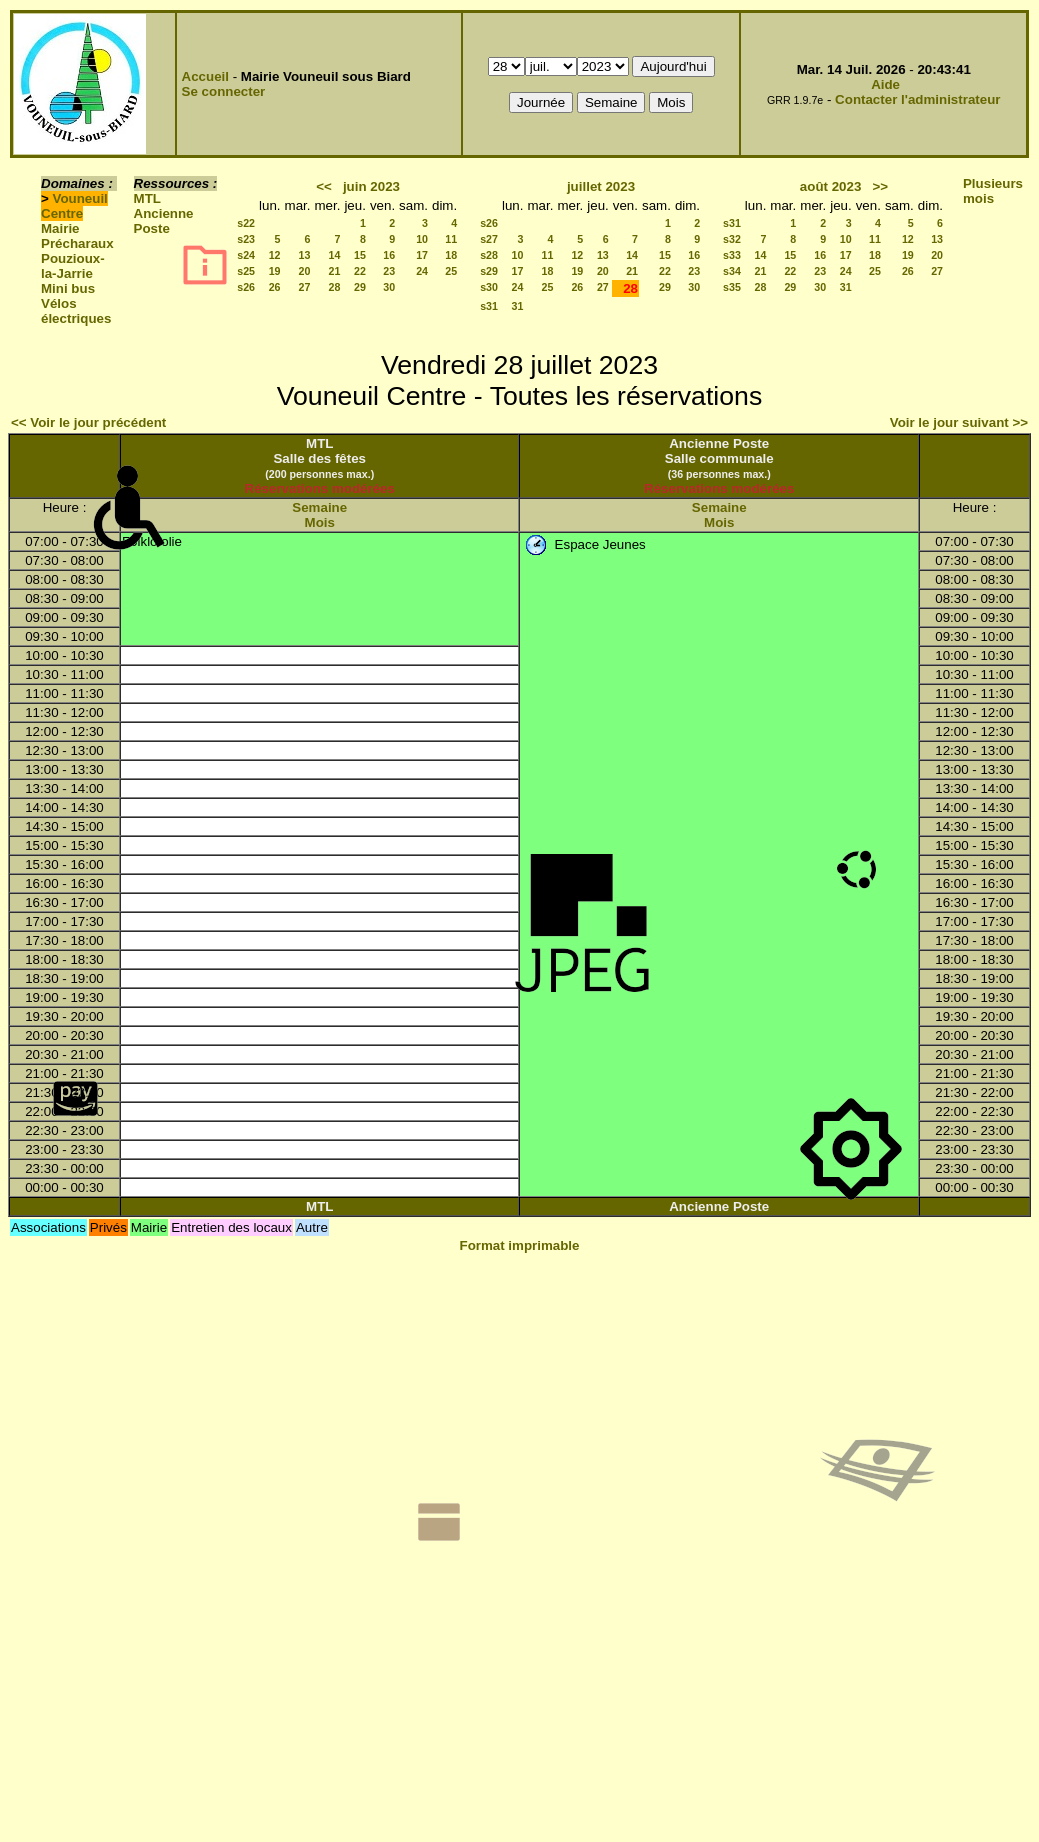 The height and width of the screenshot is (1842, 1039). What do you see at coordinates (127, 507) in the screenshot?
I see `indicates wheelchair accessibility` at bounding box center [127, 507].